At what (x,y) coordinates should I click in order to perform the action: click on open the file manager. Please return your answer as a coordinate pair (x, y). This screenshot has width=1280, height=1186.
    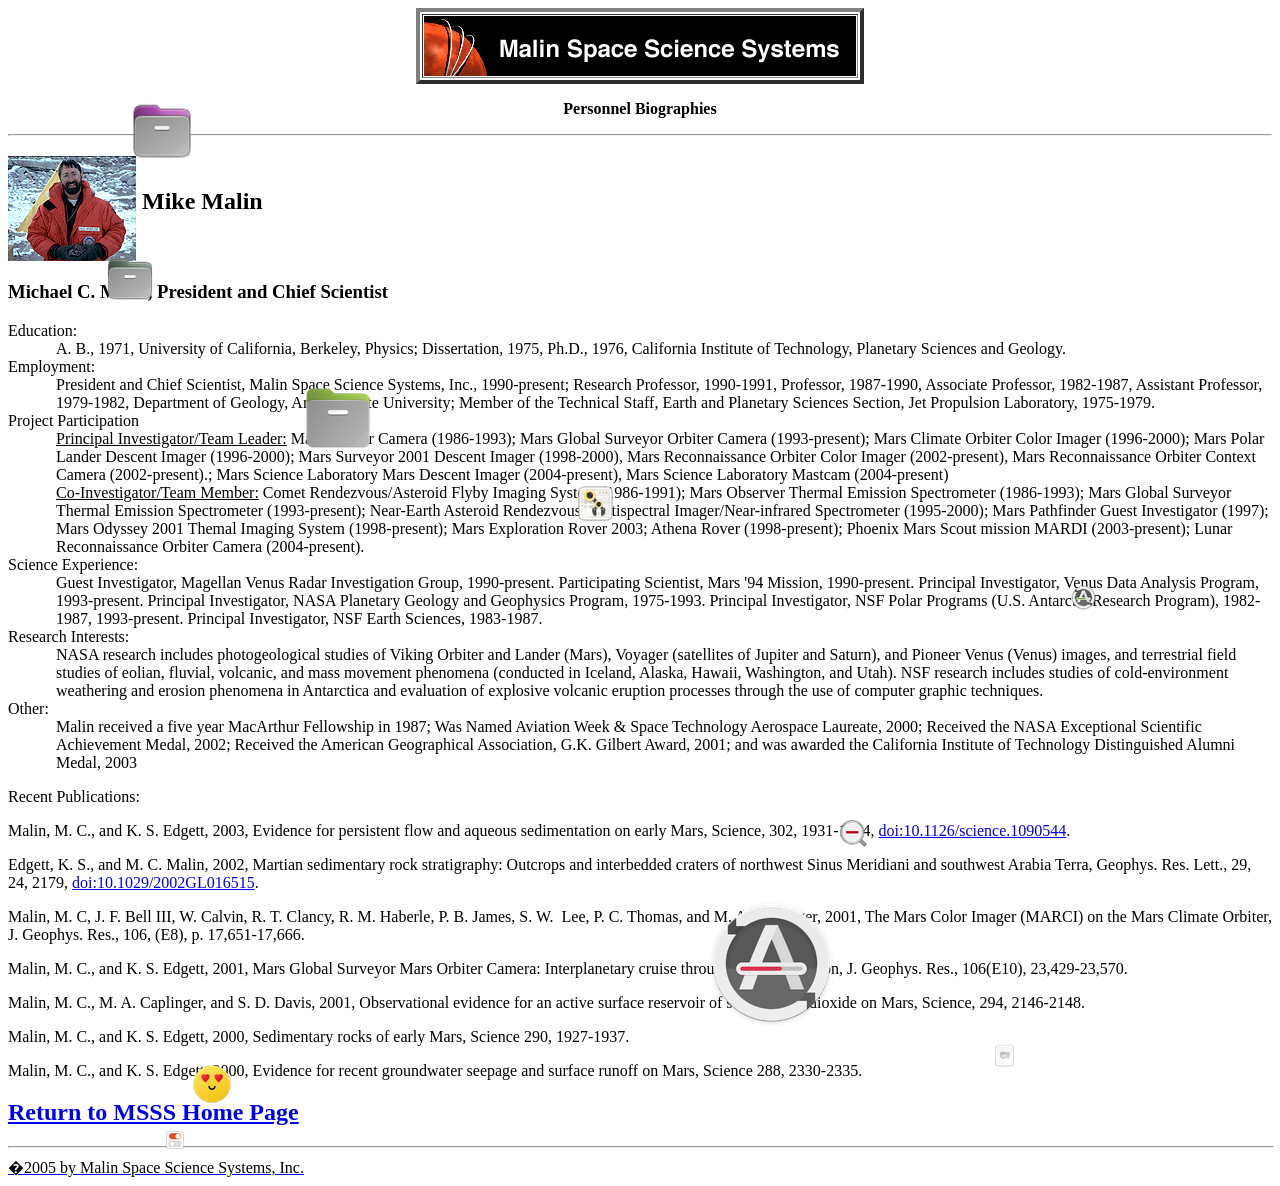
    Looking at the image, I should click on (130, 279).